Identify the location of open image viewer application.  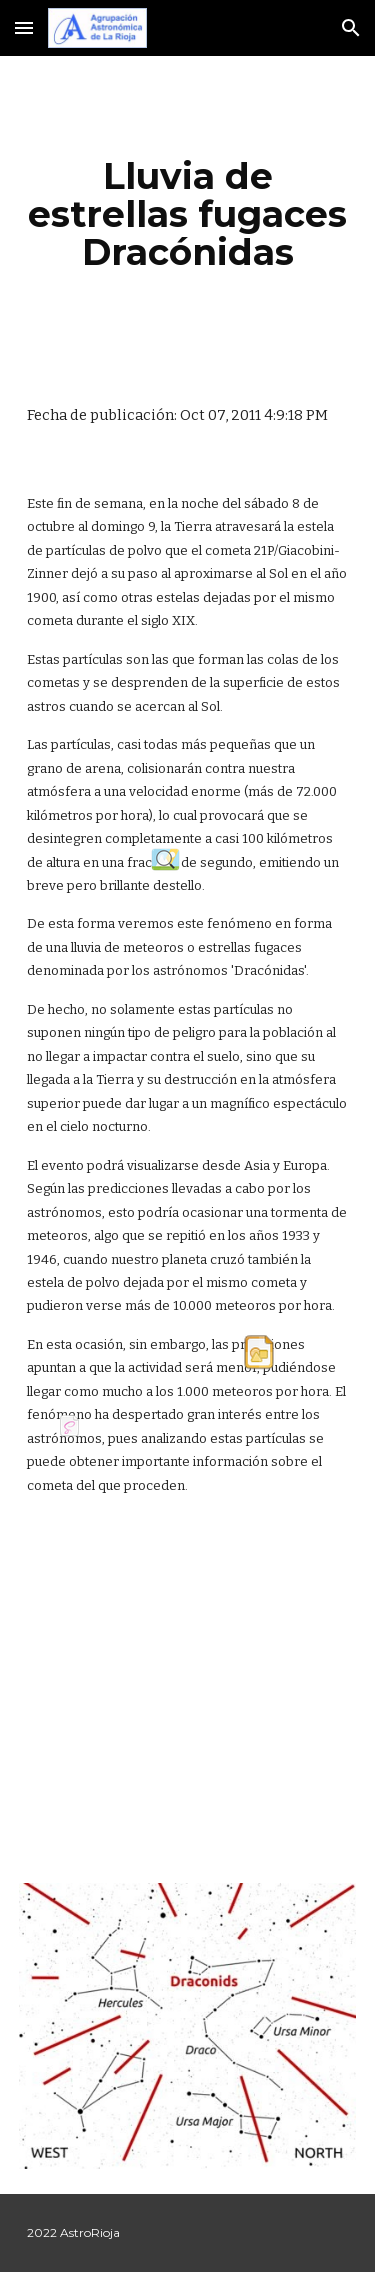
(165, 859).